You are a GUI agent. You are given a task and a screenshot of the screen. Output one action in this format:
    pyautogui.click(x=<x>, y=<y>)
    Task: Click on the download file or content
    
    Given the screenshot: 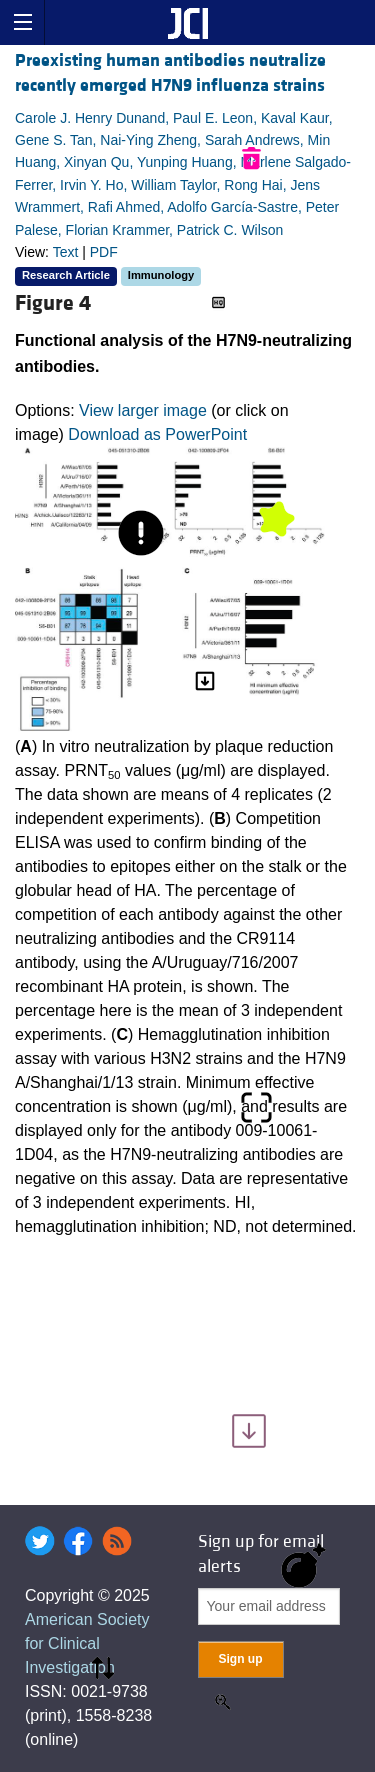 What is the action you would take?
    pyautogui.click(x=205, y=681)
    